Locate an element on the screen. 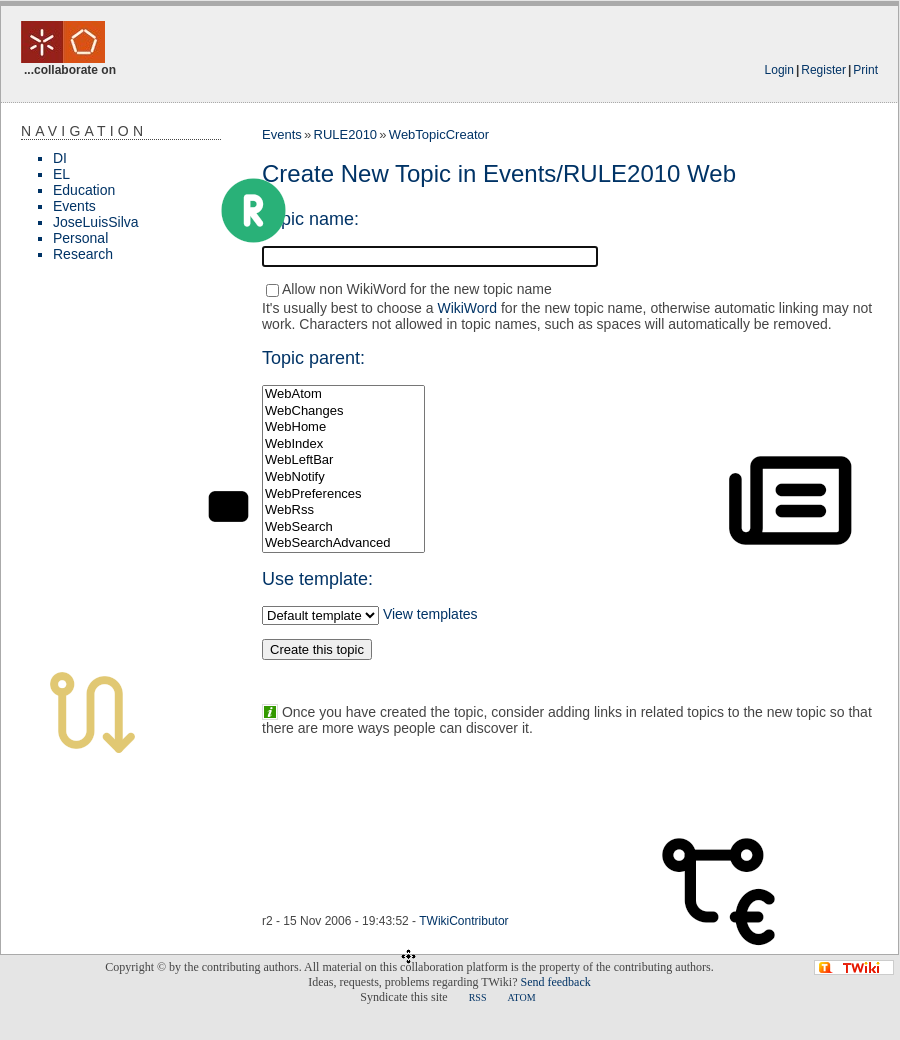 Image resolution: width=900 pixels, height=1040 pixels. view news articles is located at coordinates (794, 500).